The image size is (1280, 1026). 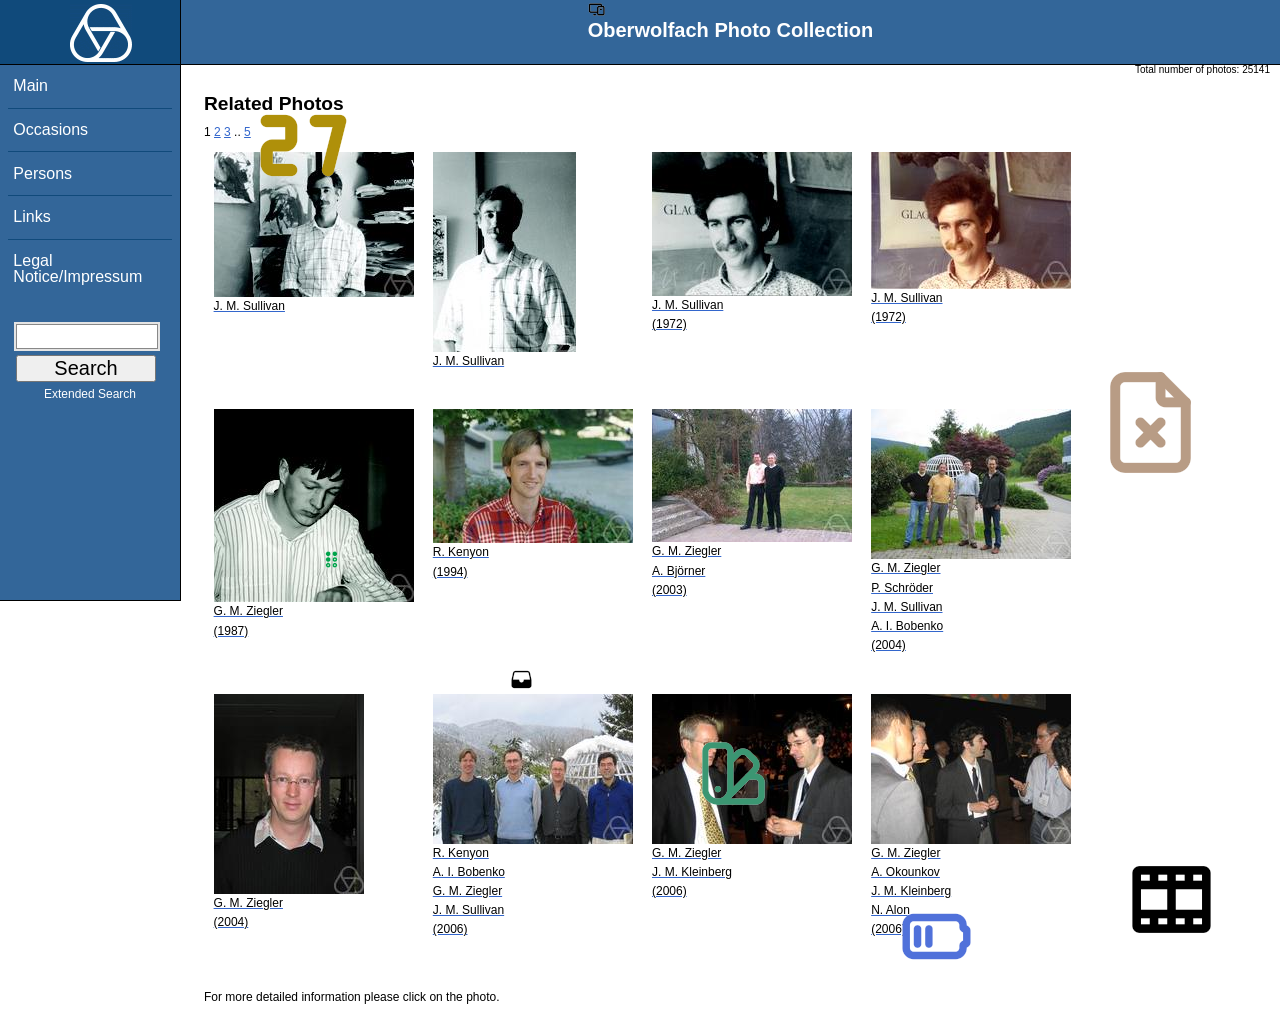 What do you see at coordinates (733, 773) in the screenshot?
I see `browse color palette or theme options` at bounding box center [733, 773].